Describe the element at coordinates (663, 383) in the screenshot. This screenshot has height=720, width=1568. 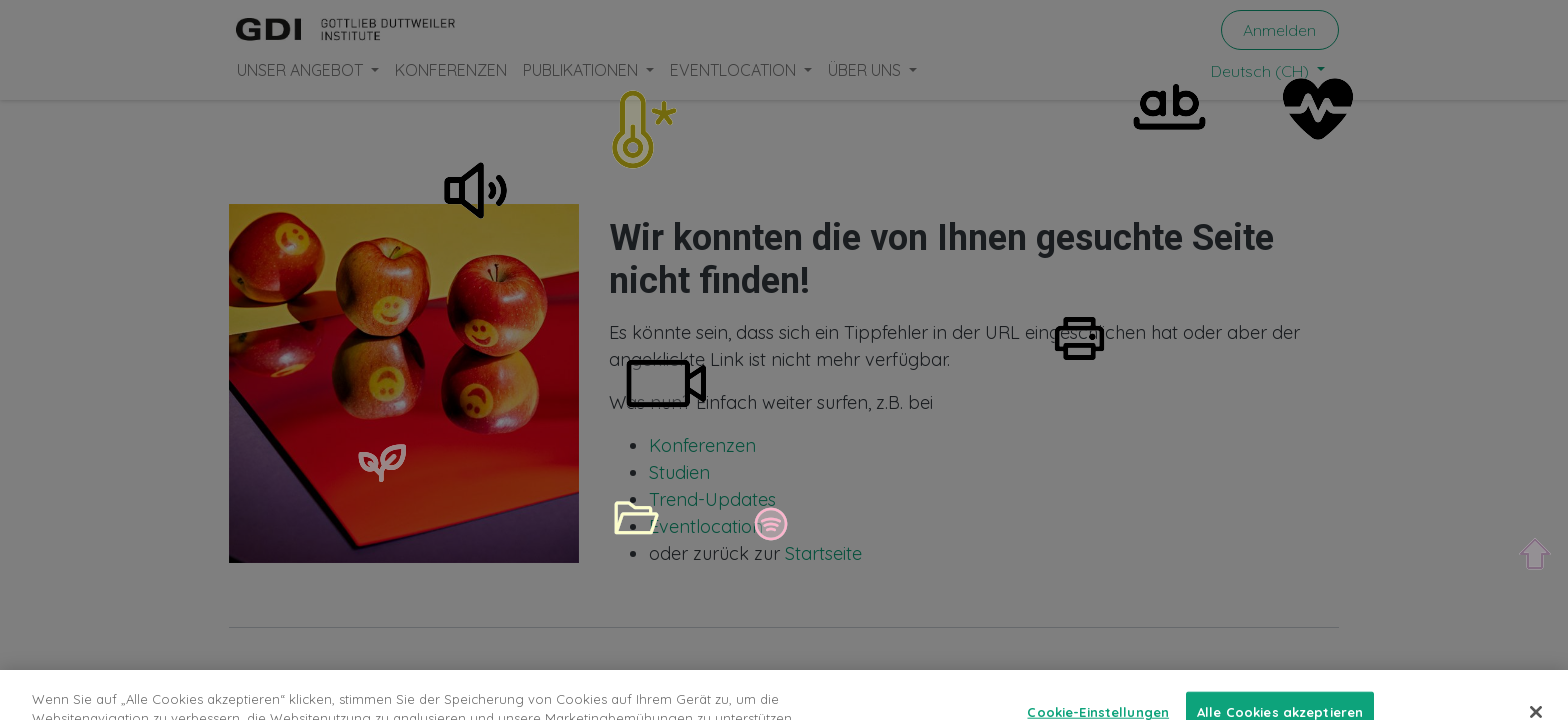
I see `start a video call` at that location.